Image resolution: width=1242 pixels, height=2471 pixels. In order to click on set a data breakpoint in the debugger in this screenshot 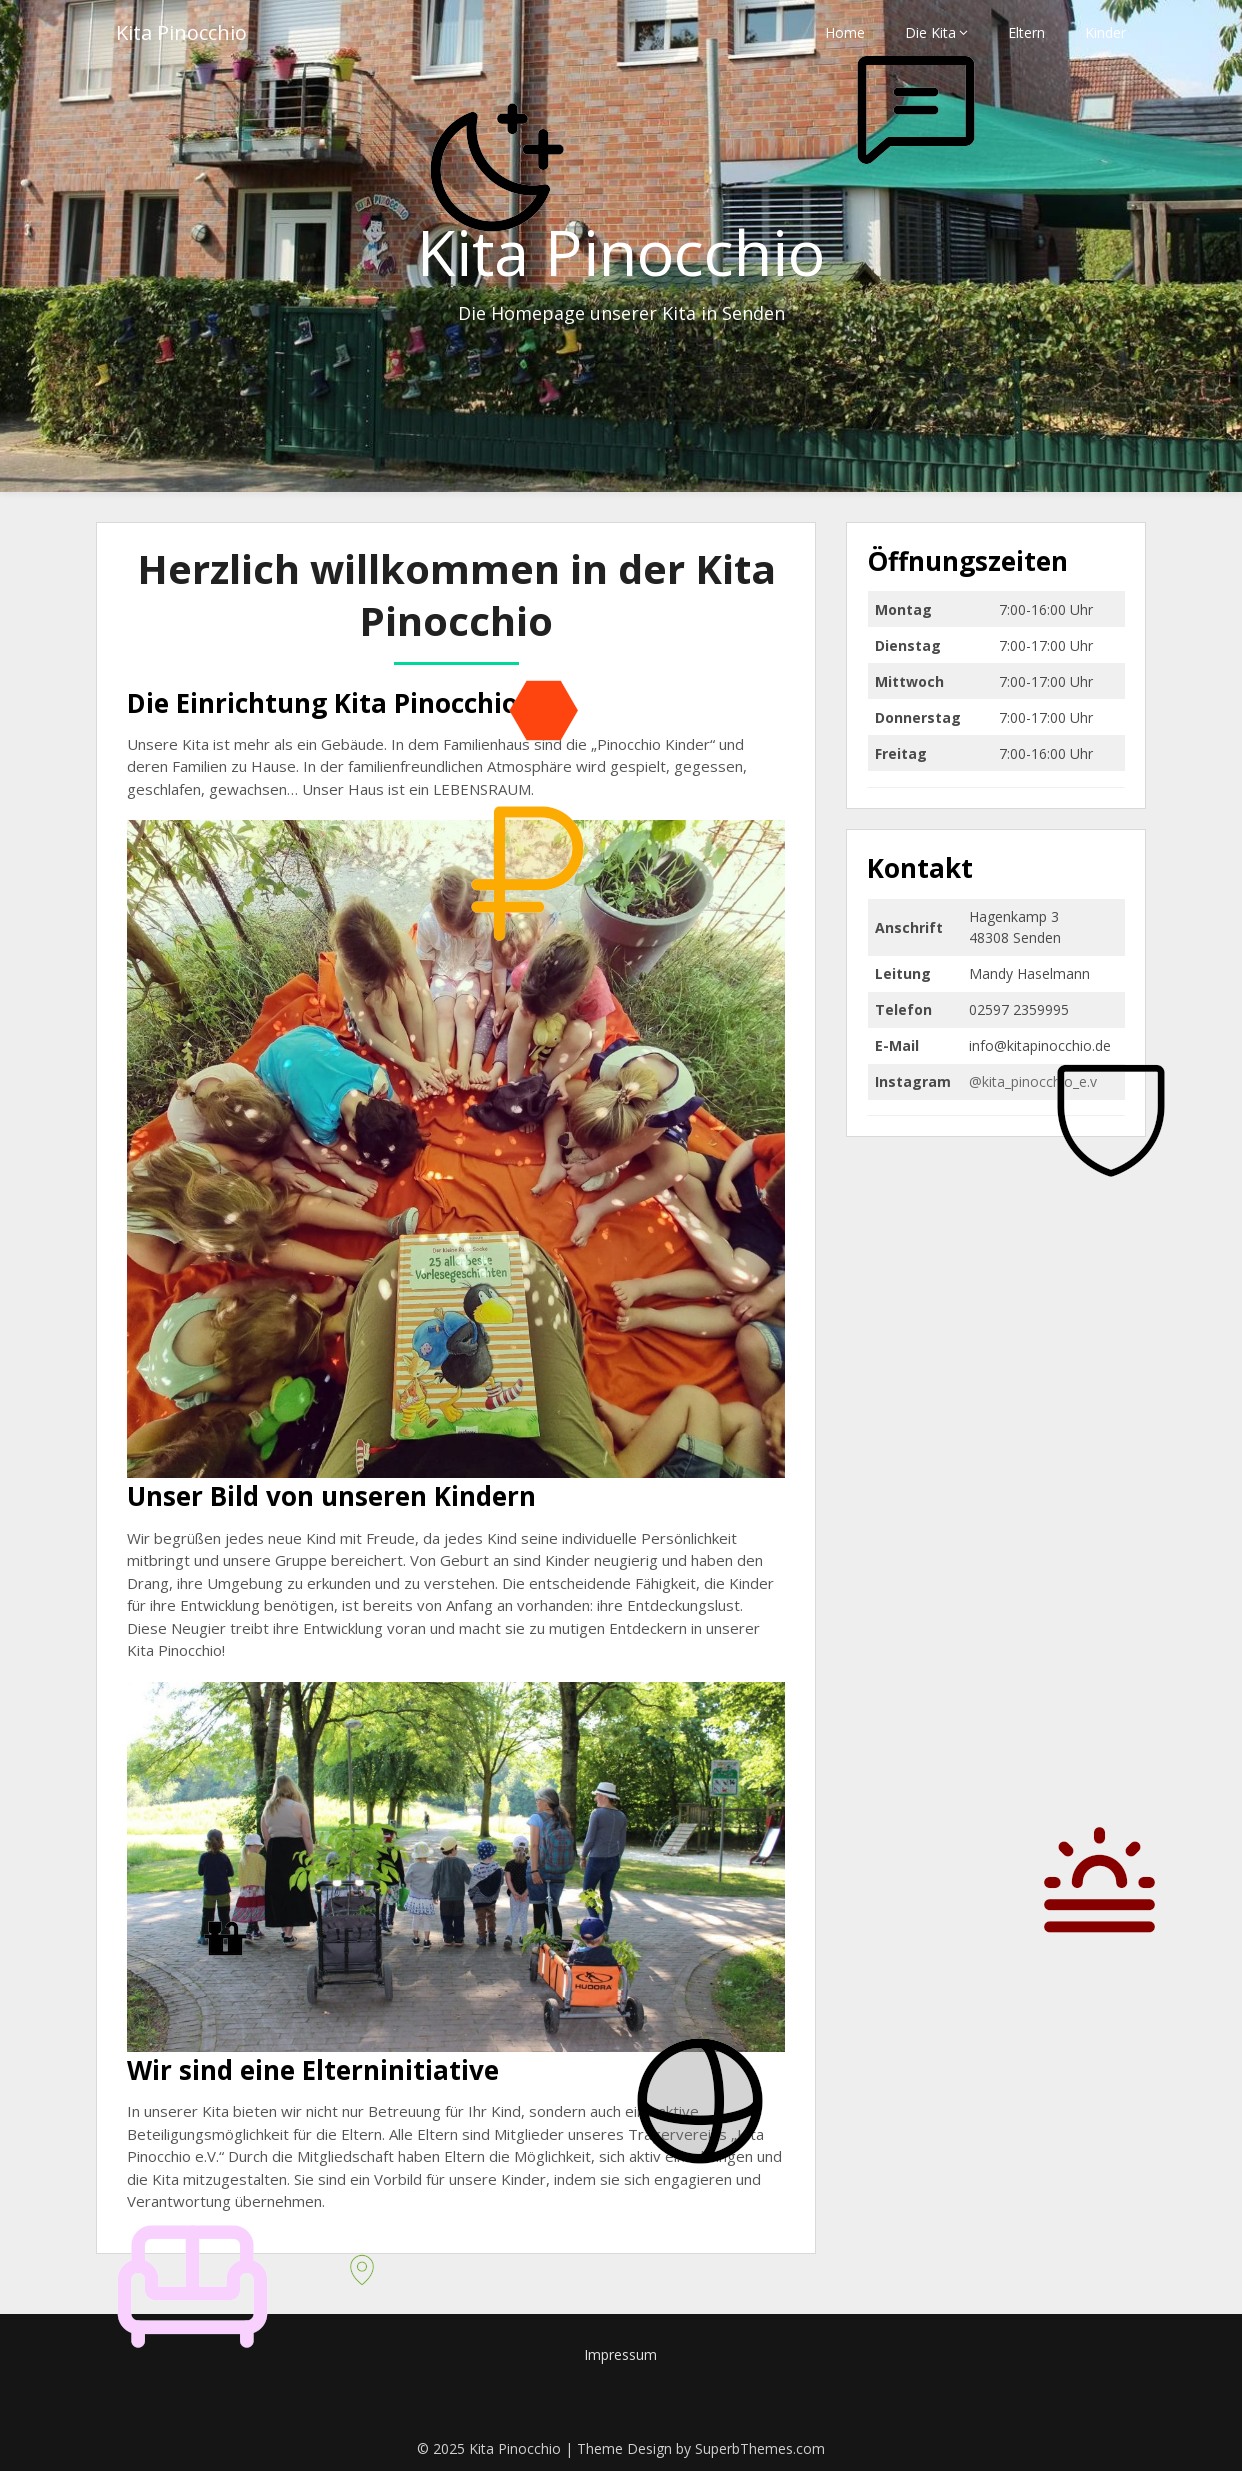, I will do `click(546, 710)`.